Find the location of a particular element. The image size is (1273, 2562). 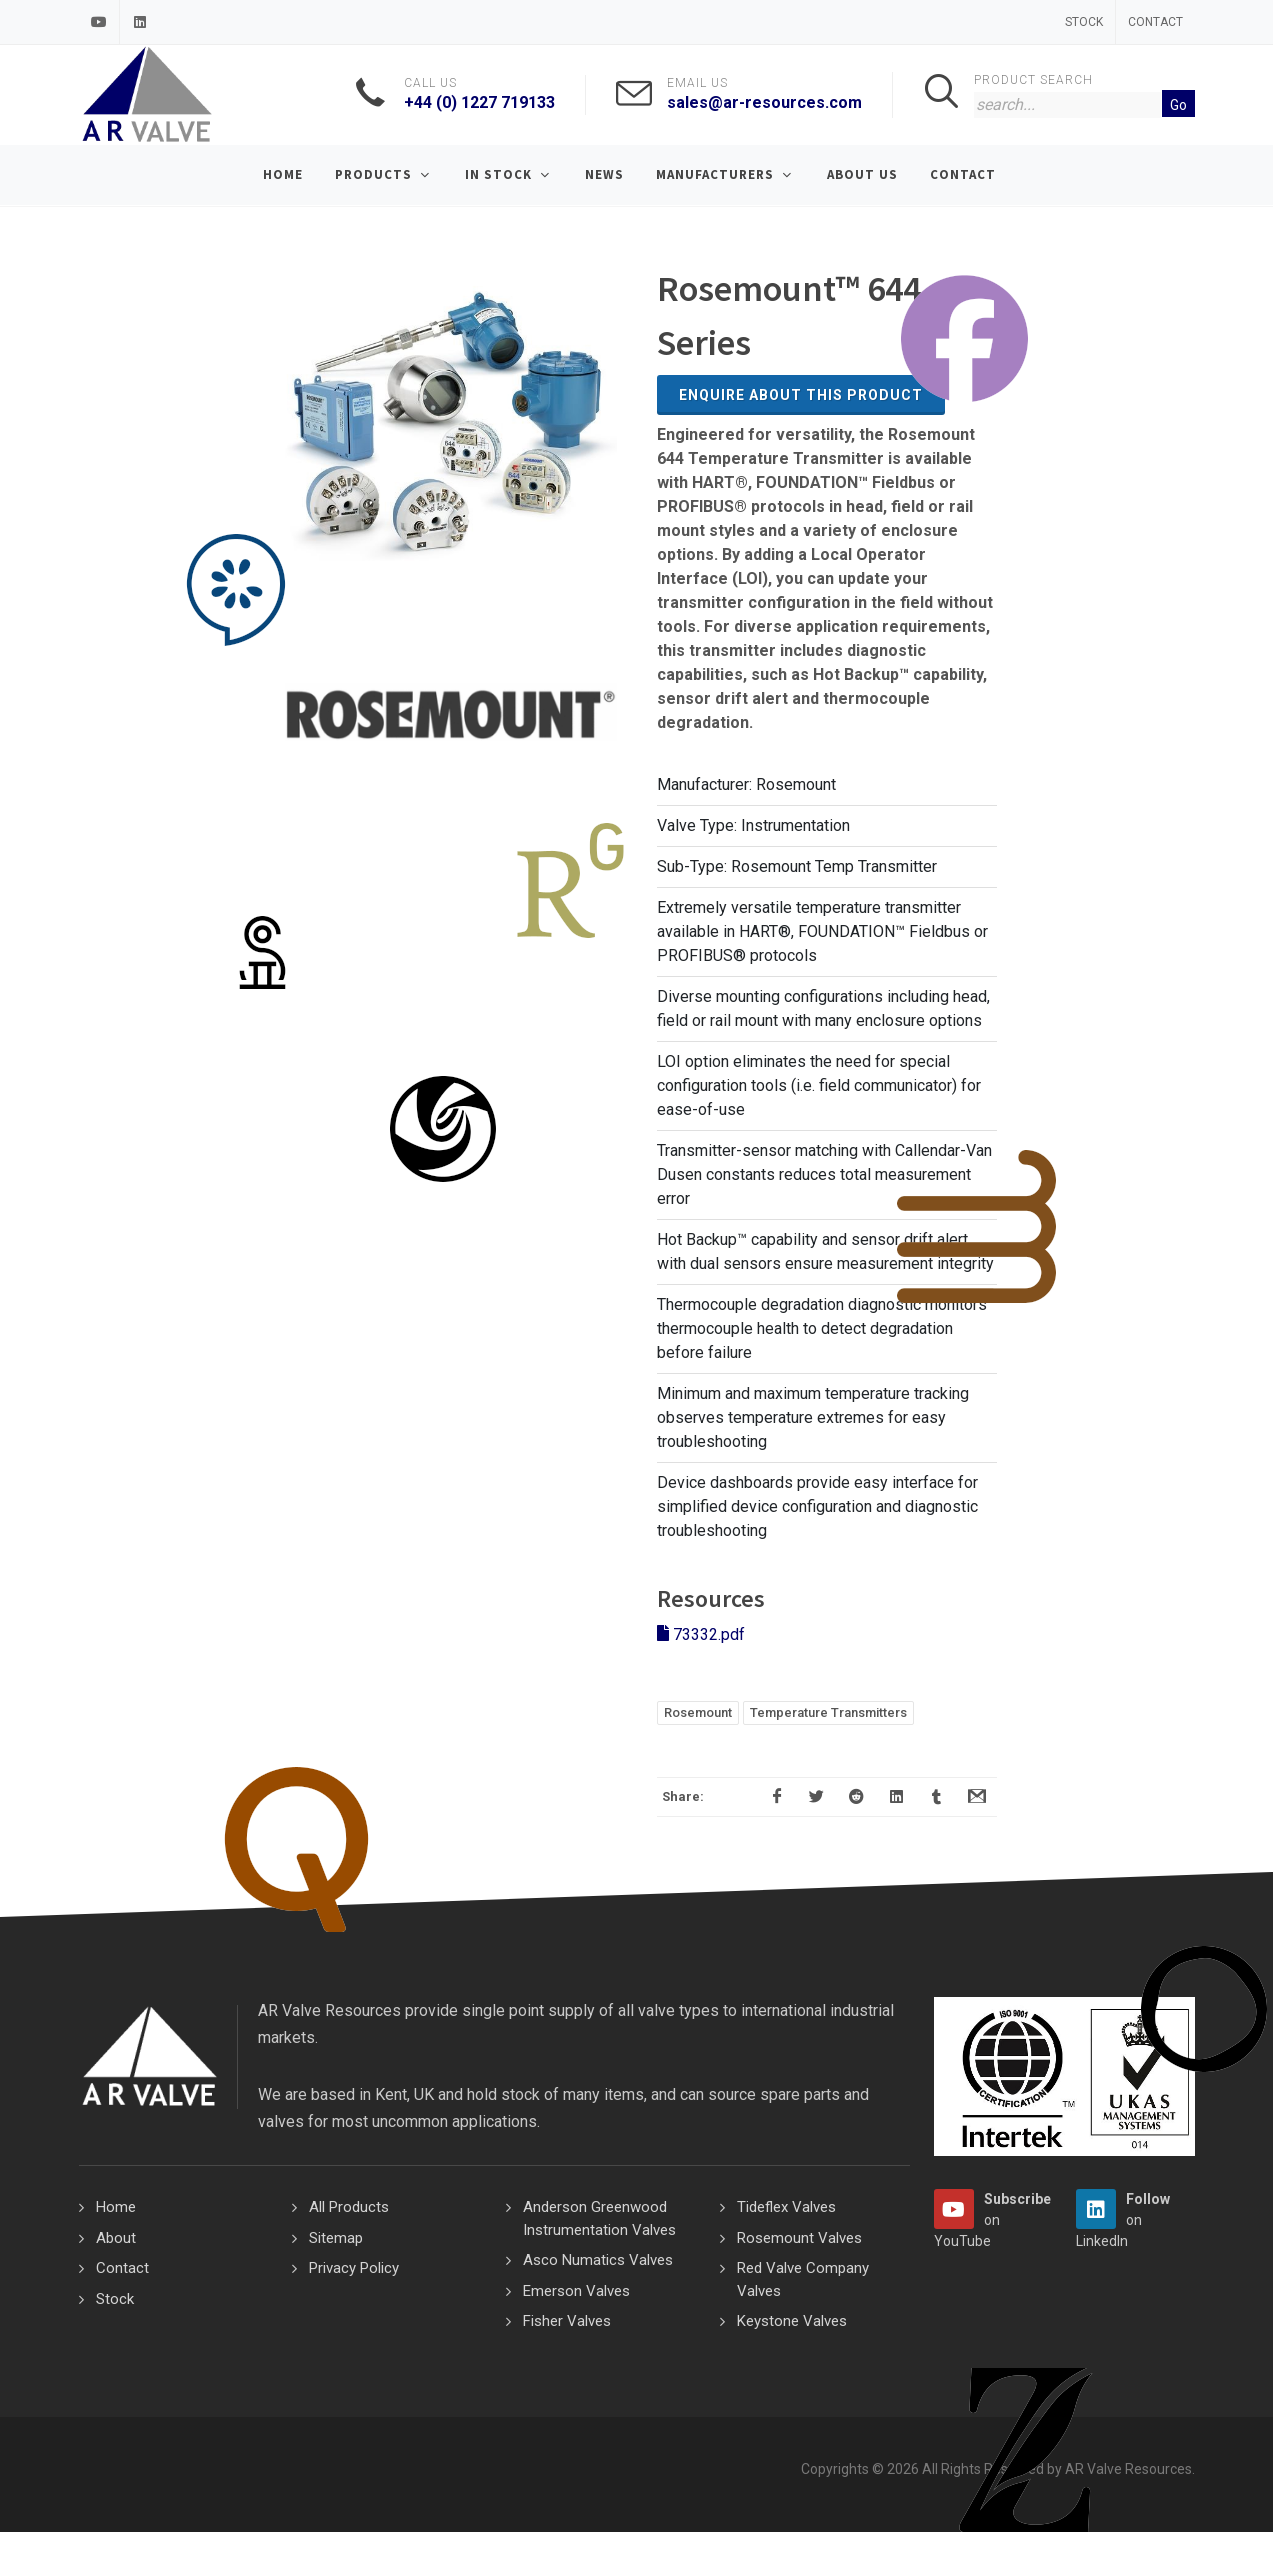

open the Facebook app is located at coordinates (964, 338).